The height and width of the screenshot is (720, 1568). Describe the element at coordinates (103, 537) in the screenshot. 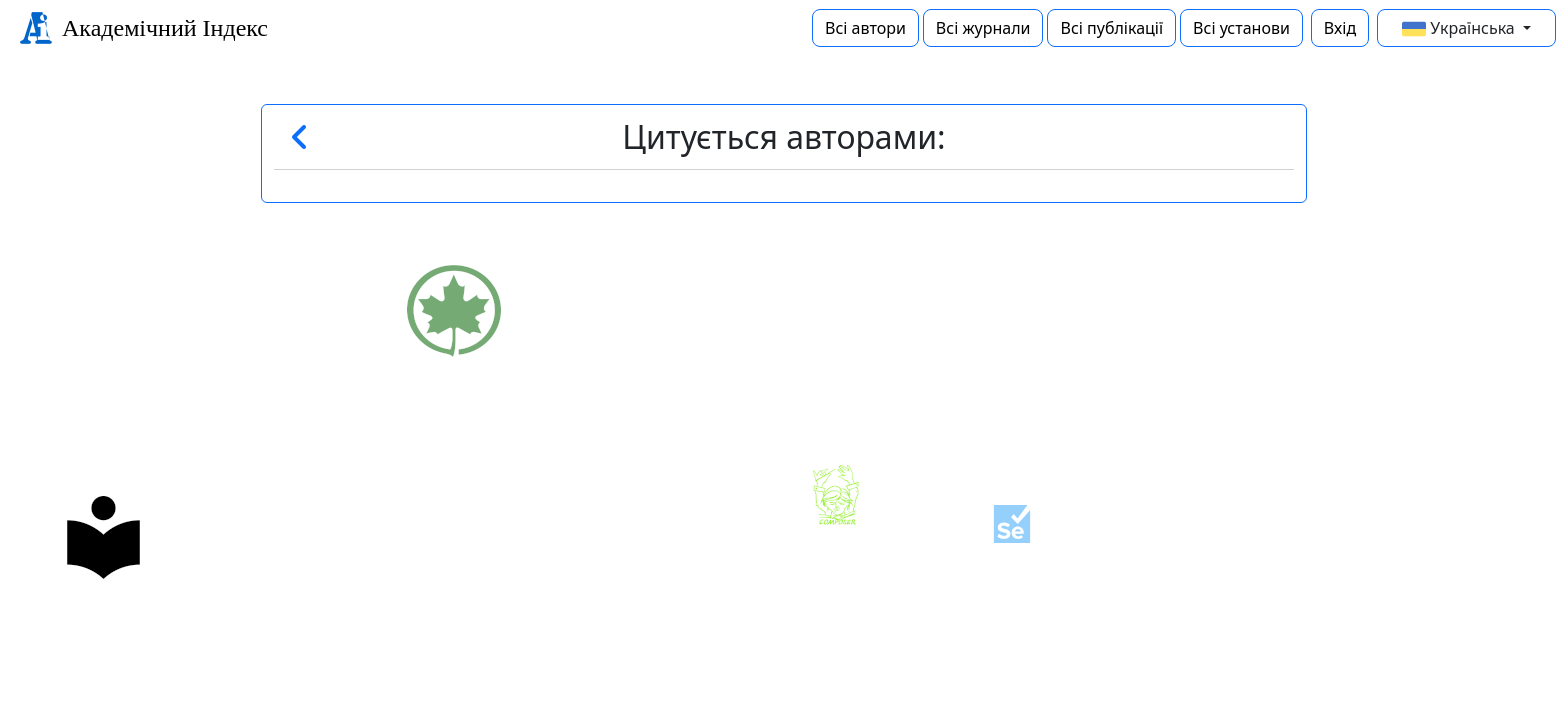

I see `electron-builder logo` at that location.